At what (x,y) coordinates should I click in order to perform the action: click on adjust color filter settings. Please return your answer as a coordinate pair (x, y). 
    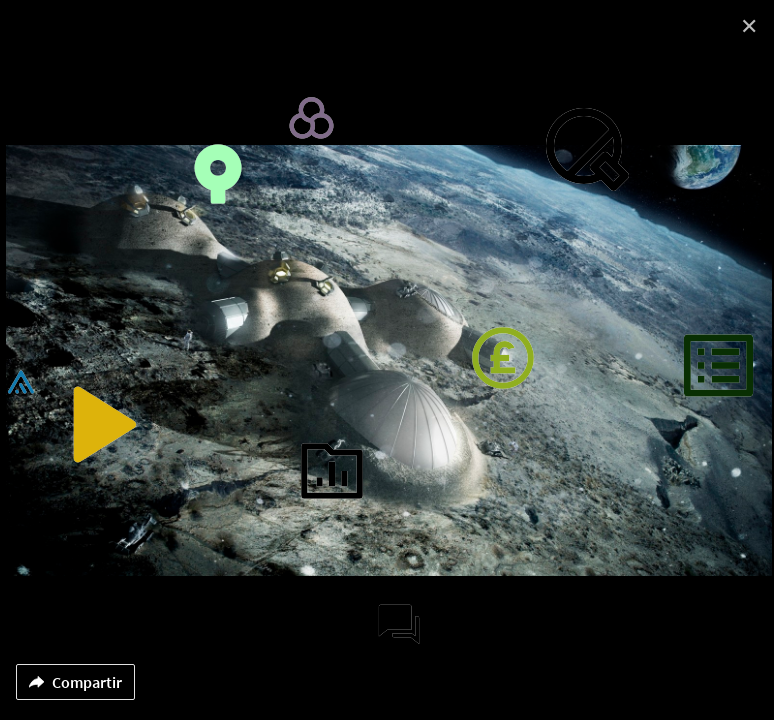
    Looking at the image, I should click on (311, 120).